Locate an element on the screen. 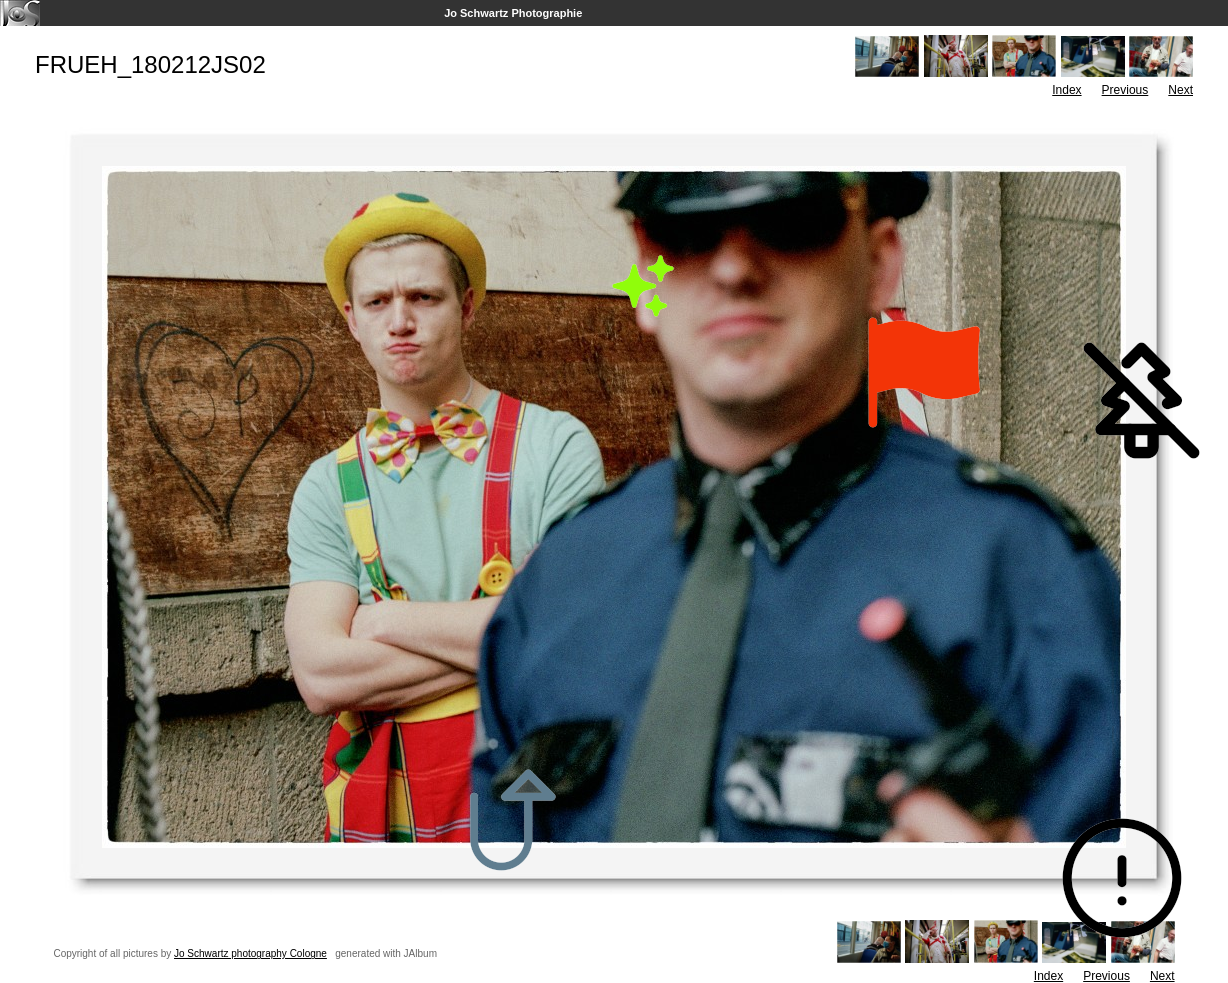 The width and height of the screenshot is (1228, 983). redo or repeat the last action is located at coordinates (509, 820).